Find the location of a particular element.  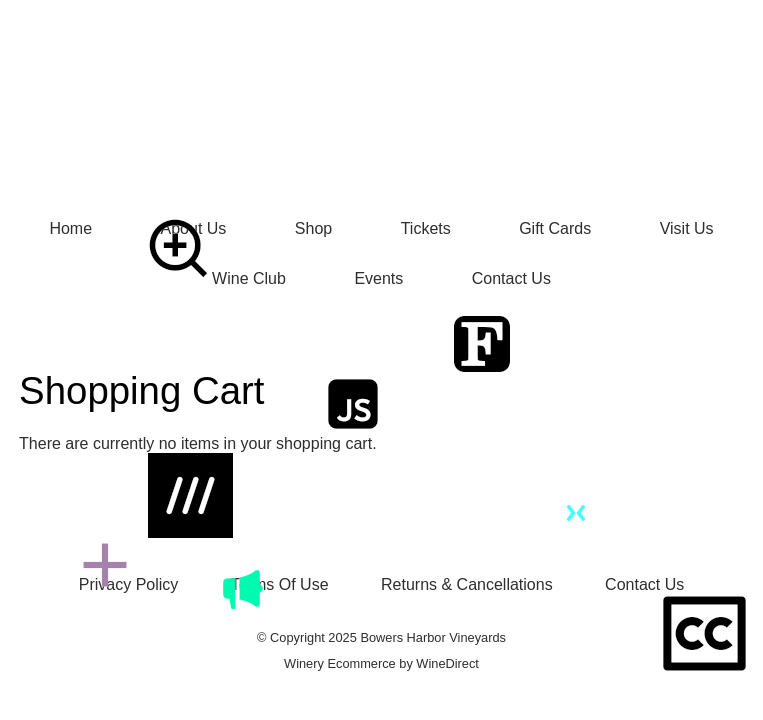

fortran programming language logo is located at coordinates (482, 344).